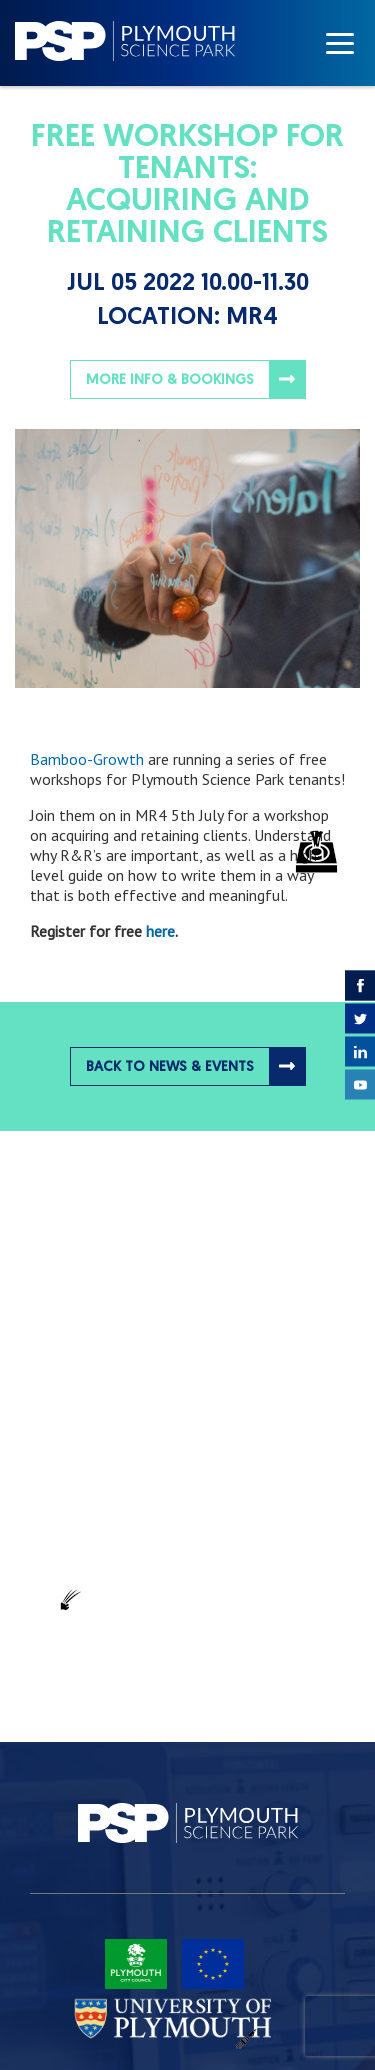  What do you see at coordinates (71, 1599) in the screenshot?
I see `select wolverine character or skin` at bounding box center [71, 1599].